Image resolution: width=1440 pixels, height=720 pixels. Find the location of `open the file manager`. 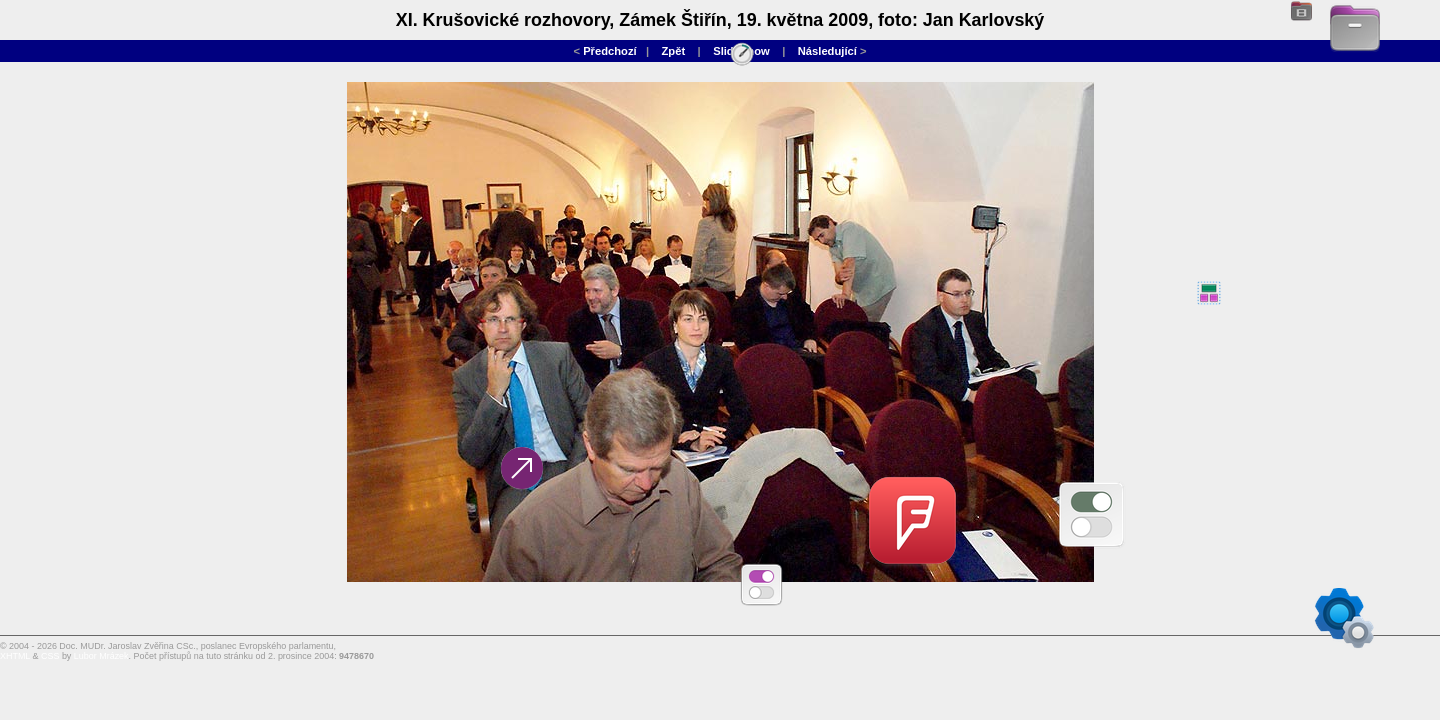

open the file manager is located at coordinates (1355, 28).